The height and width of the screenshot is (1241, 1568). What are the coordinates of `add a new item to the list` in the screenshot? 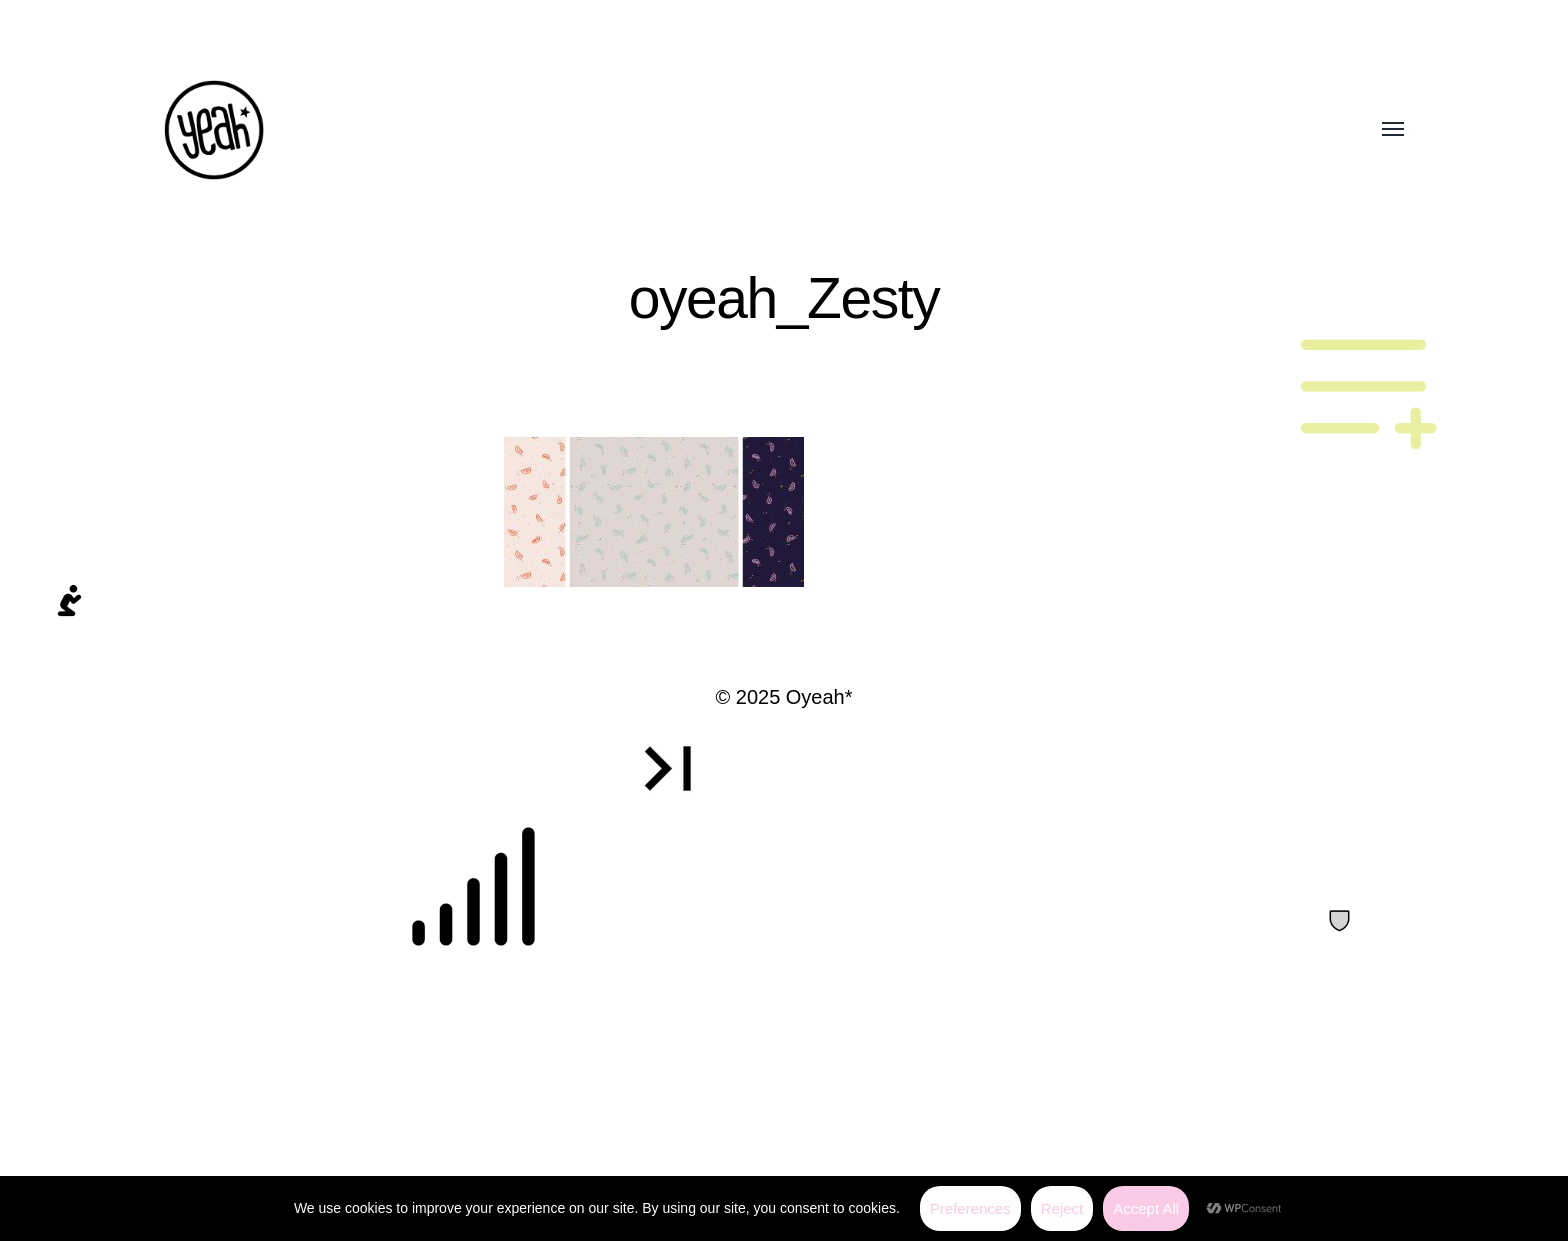 It's located at (1363, 386).